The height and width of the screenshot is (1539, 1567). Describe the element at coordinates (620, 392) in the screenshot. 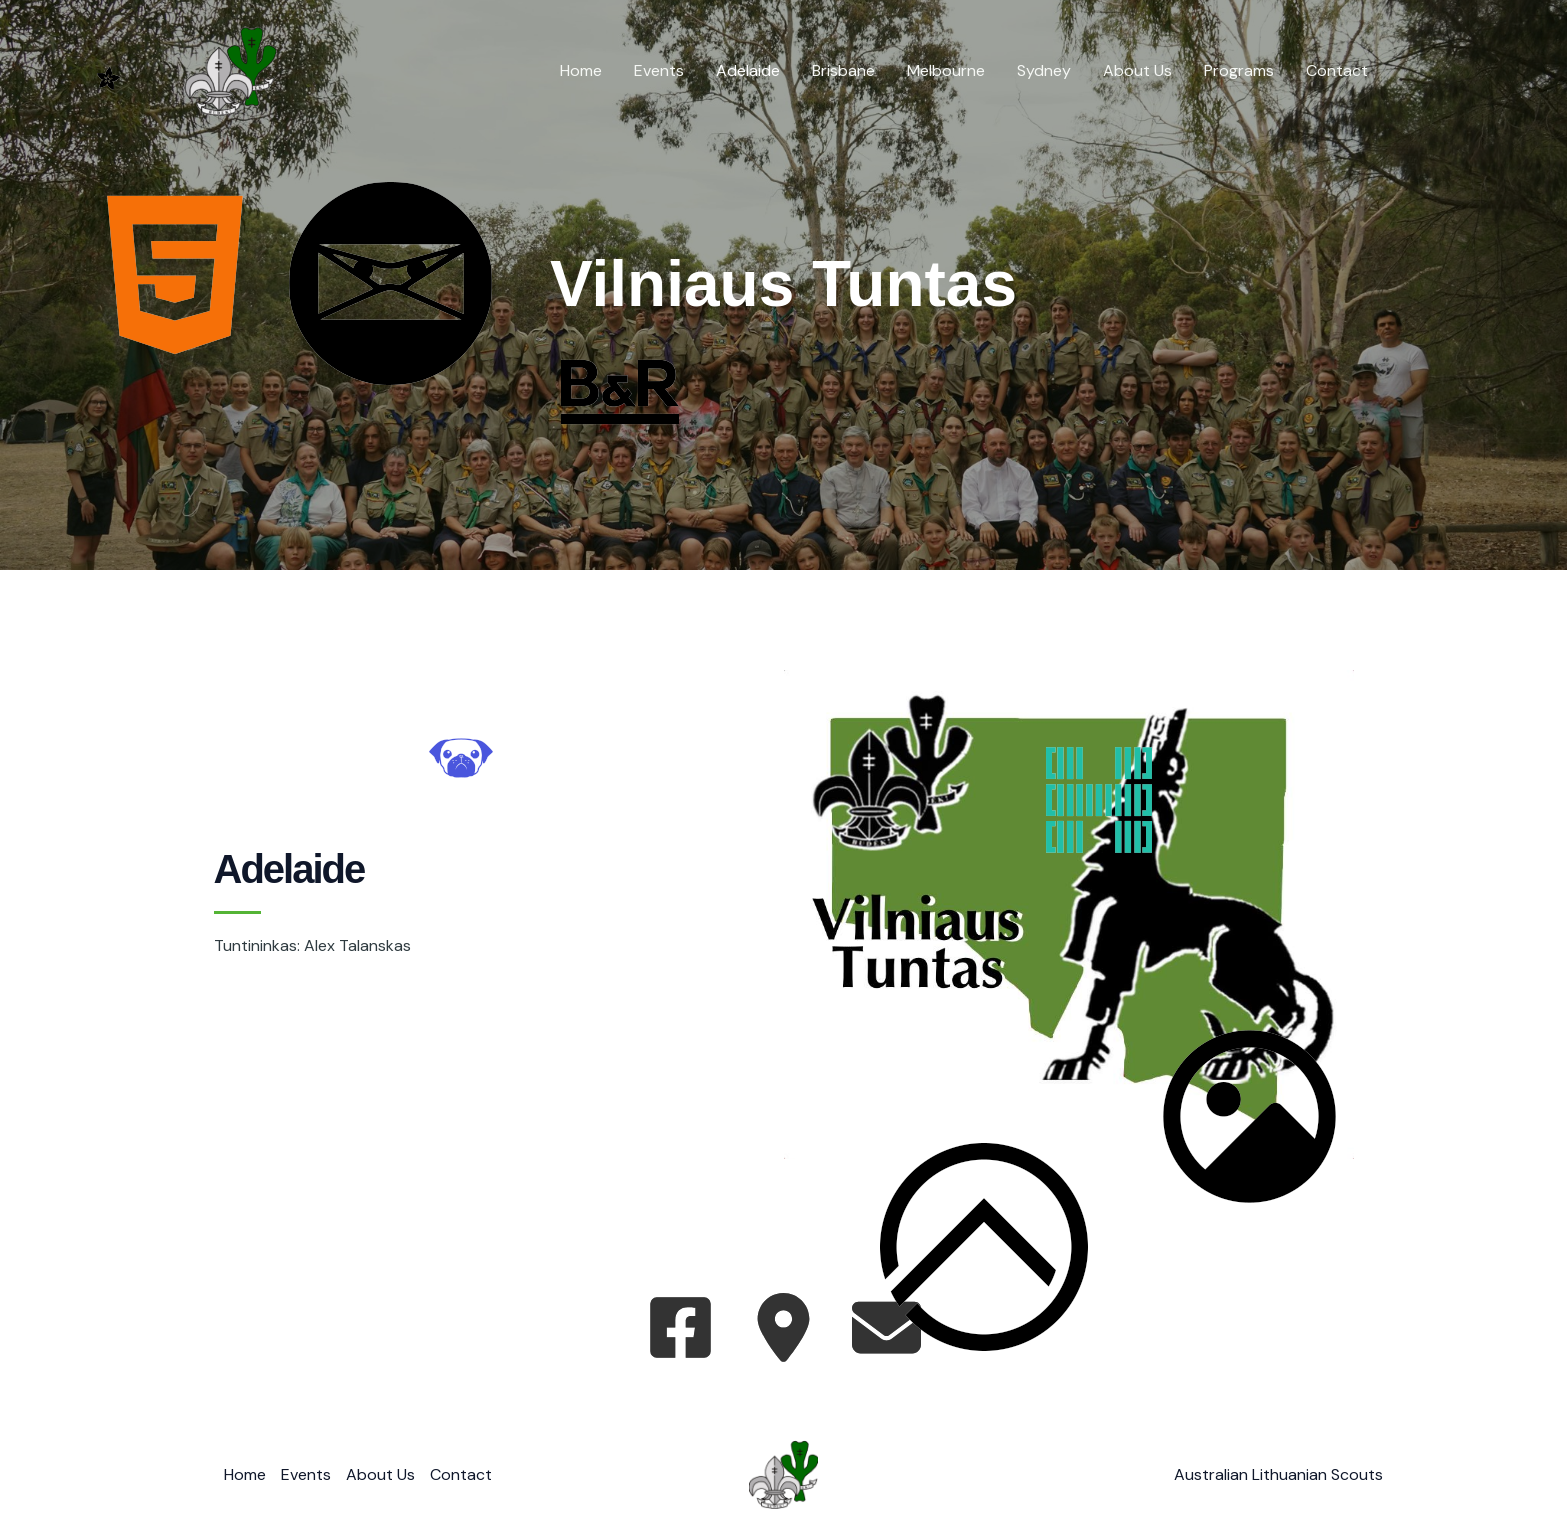

I see `B&R Automation company logo` at that location.